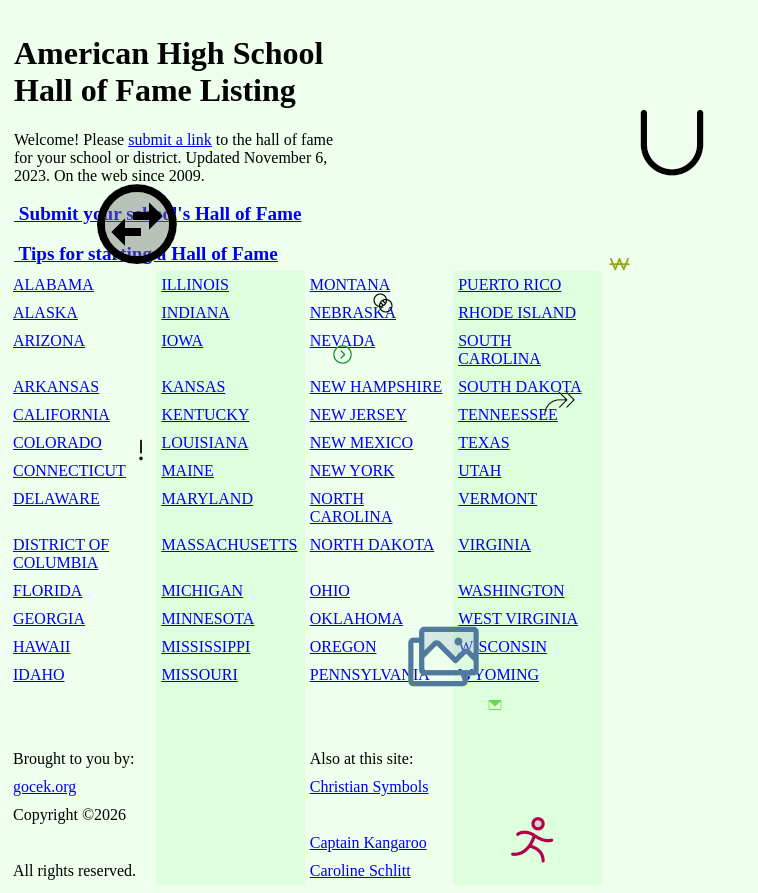 The height and width of the screenshot is (893, 758). What do you see at coordinates (672, 138) in the screenshot?
I see `combine or merge selected elements` at bounding box center [672, 138].